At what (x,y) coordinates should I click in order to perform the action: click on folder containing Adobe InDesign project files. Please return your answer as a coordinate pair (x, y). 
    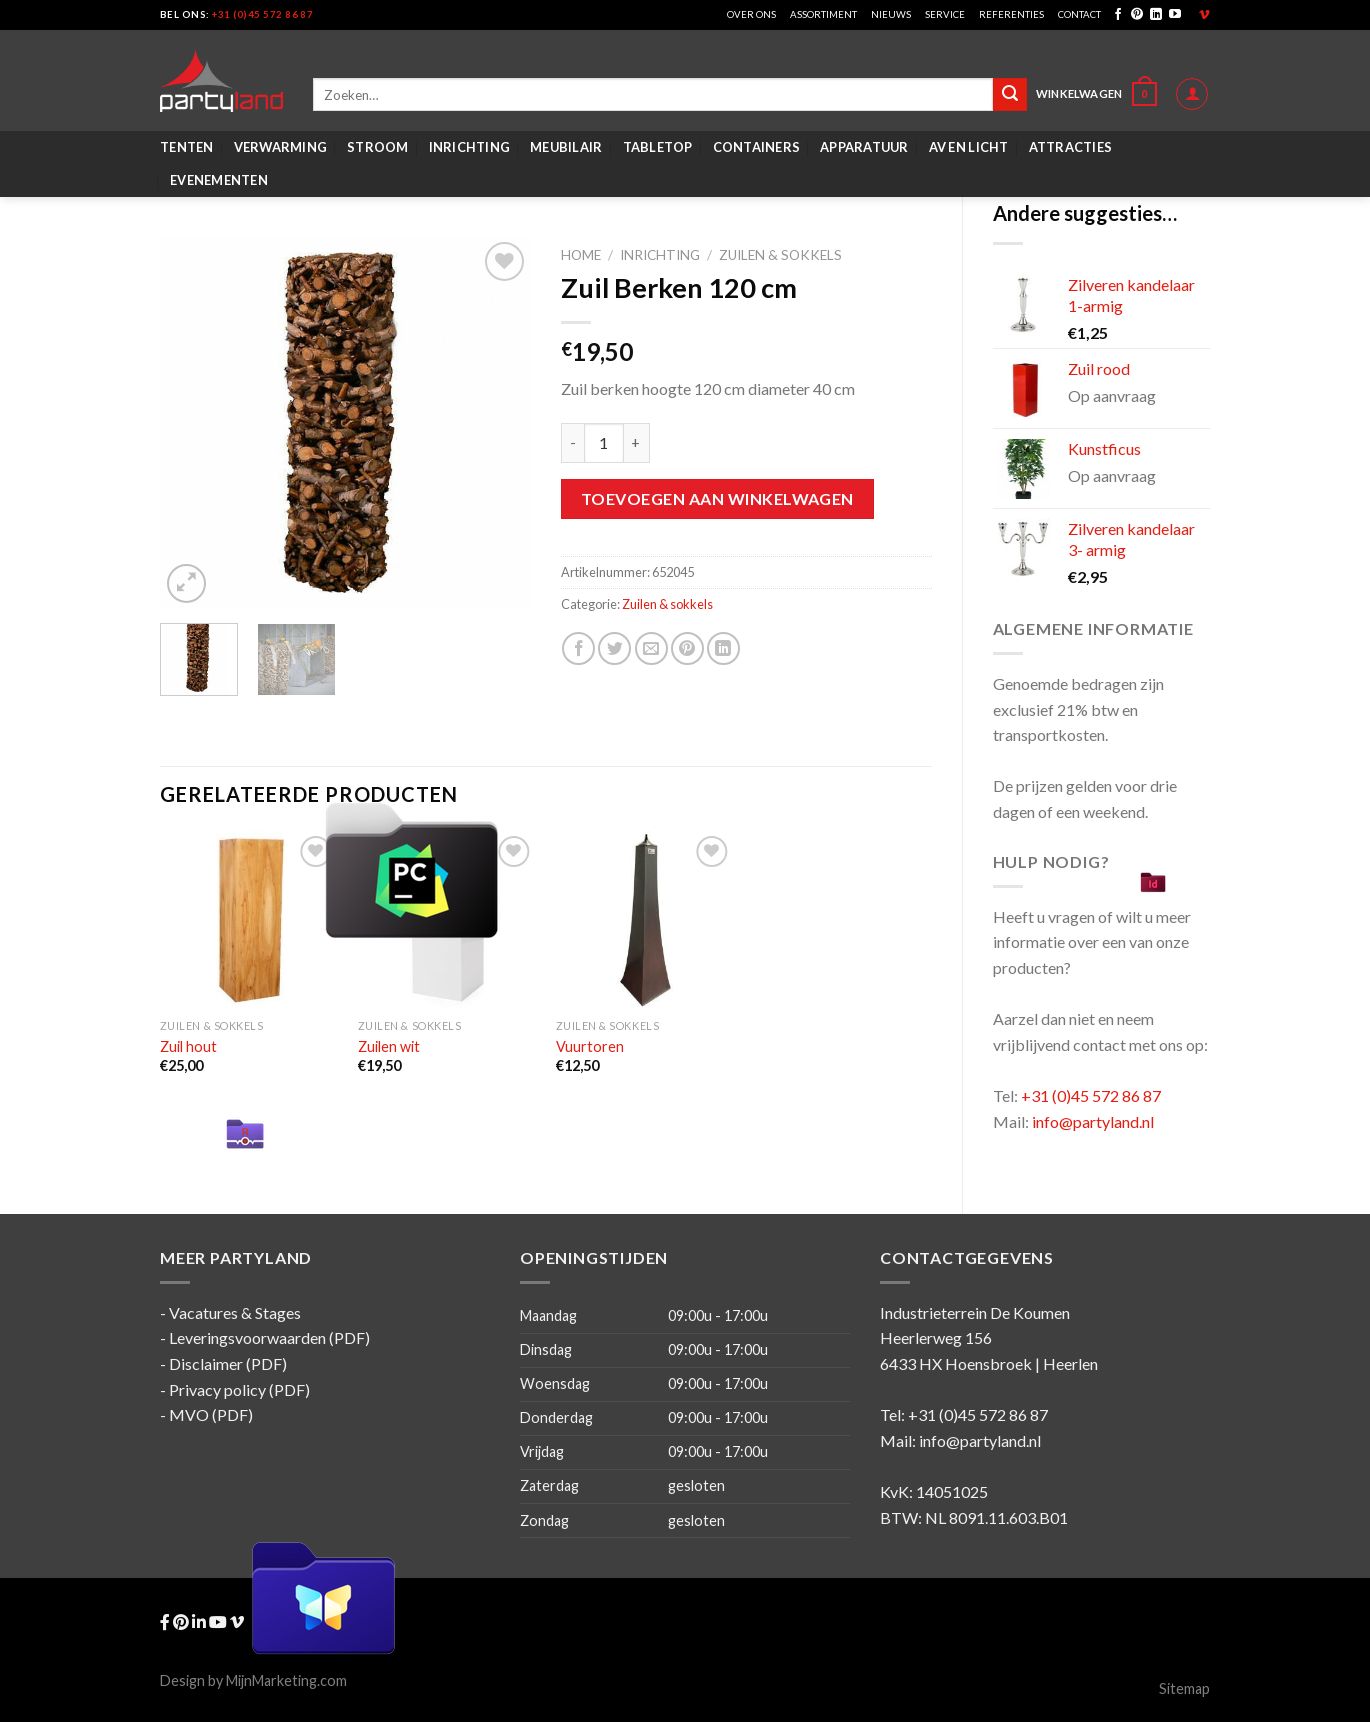
    Looking at the image, I should click on (1153, 883).